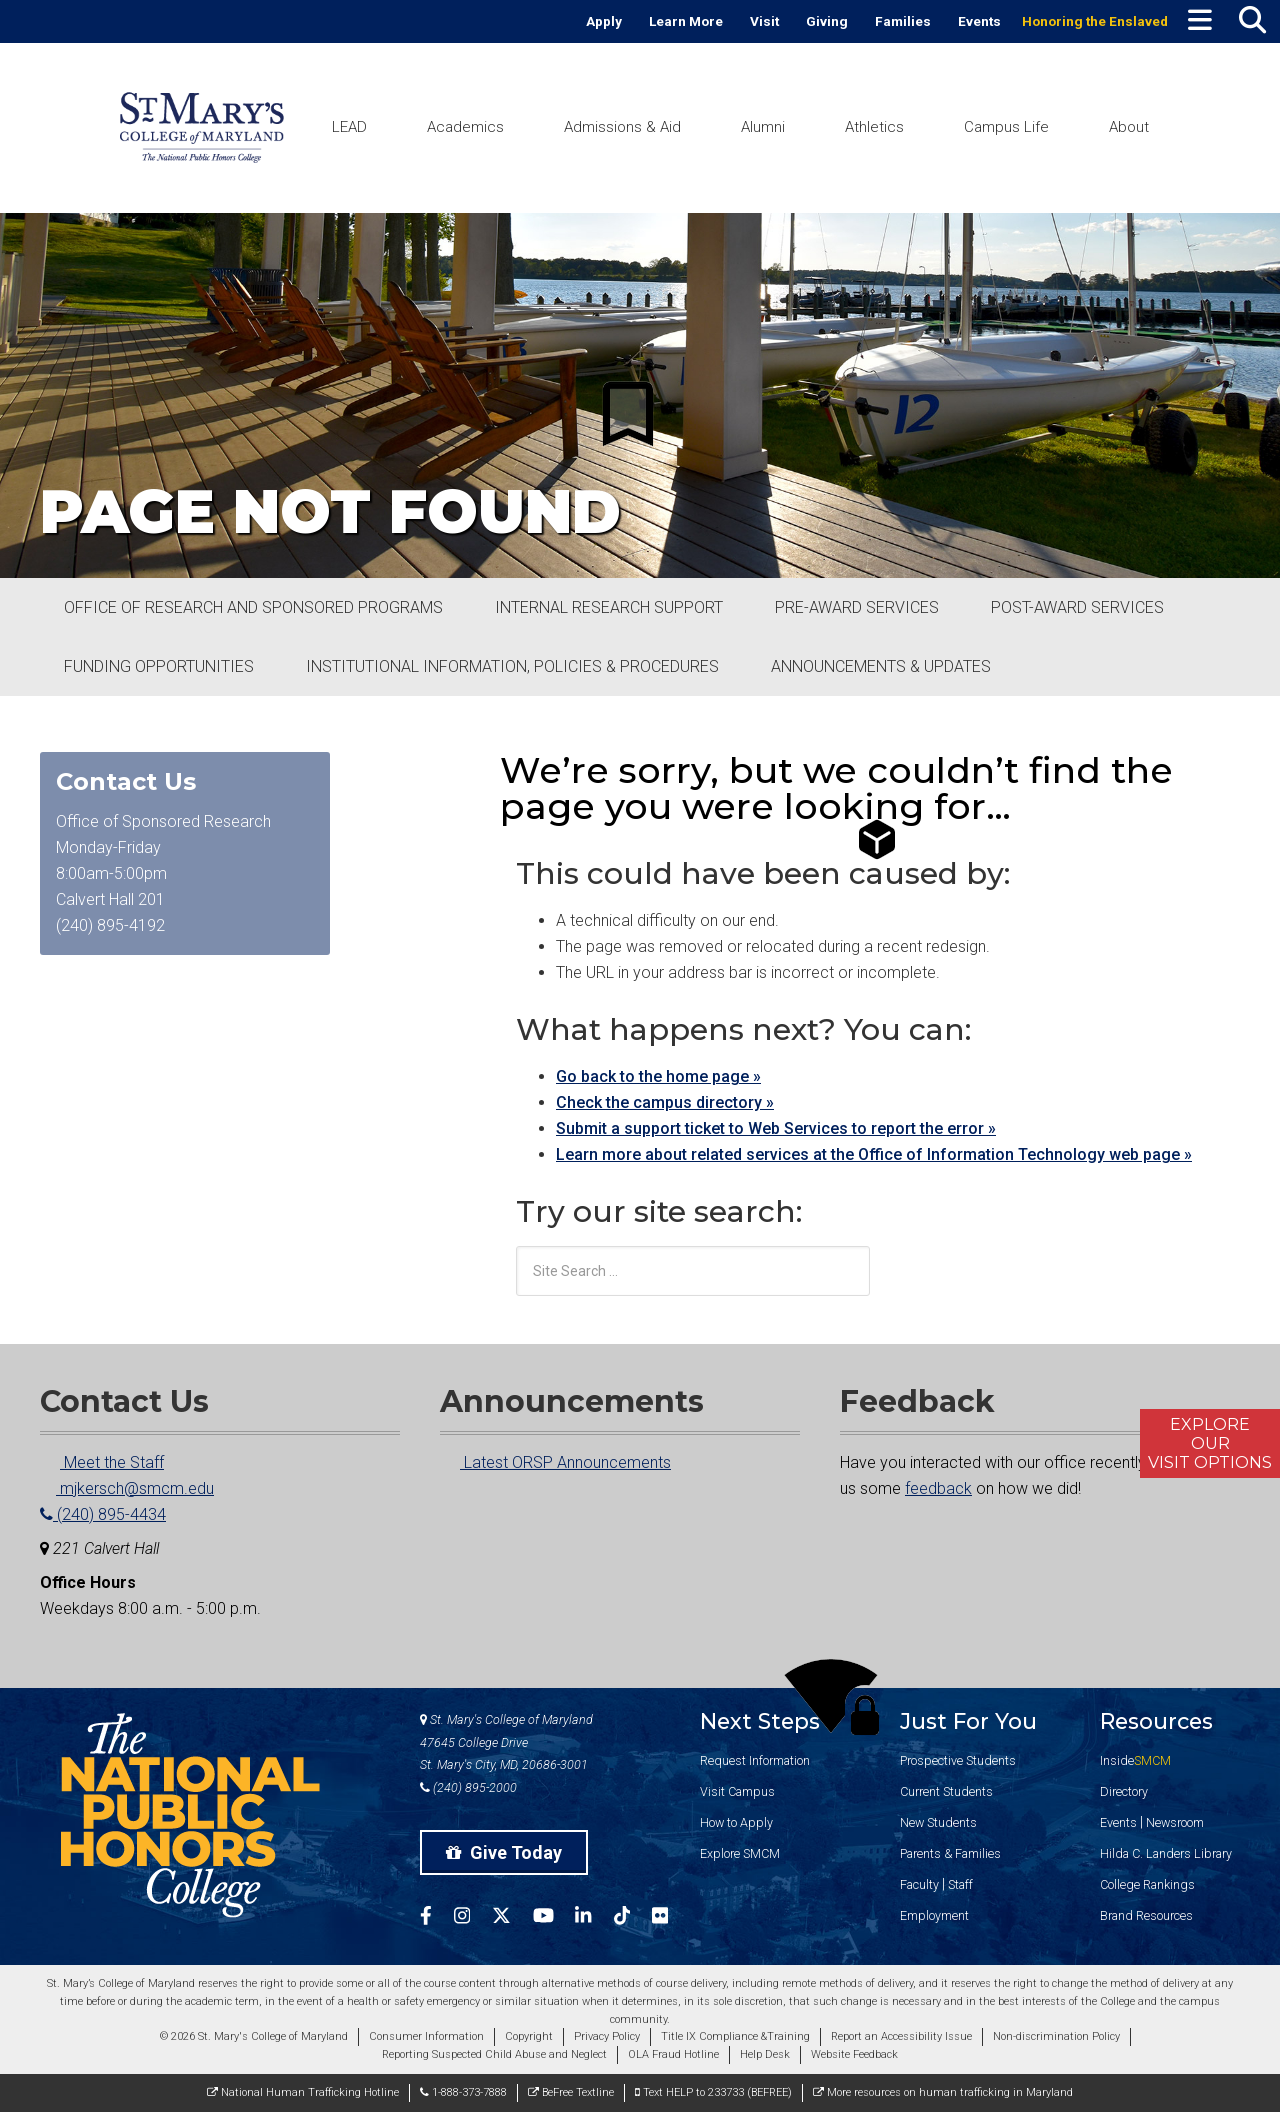 This screenshot has width=1280, height=2112. What do you see at coordinates (628, 414) in the screenshot?
I see `bookmark this item` at bounding box center [628, 414].